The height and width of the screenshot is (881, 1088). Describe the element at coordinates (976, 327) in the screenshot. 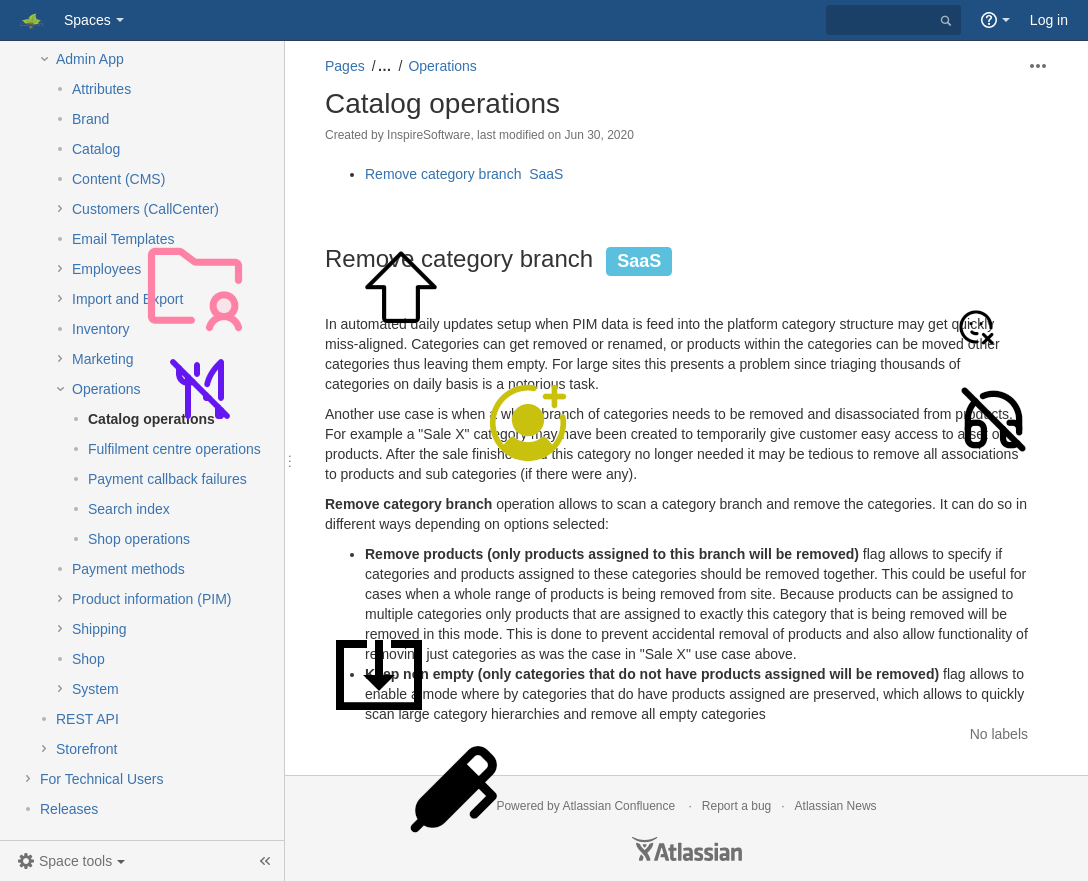

I see `remove or cancel a mood/reaction` at that location.